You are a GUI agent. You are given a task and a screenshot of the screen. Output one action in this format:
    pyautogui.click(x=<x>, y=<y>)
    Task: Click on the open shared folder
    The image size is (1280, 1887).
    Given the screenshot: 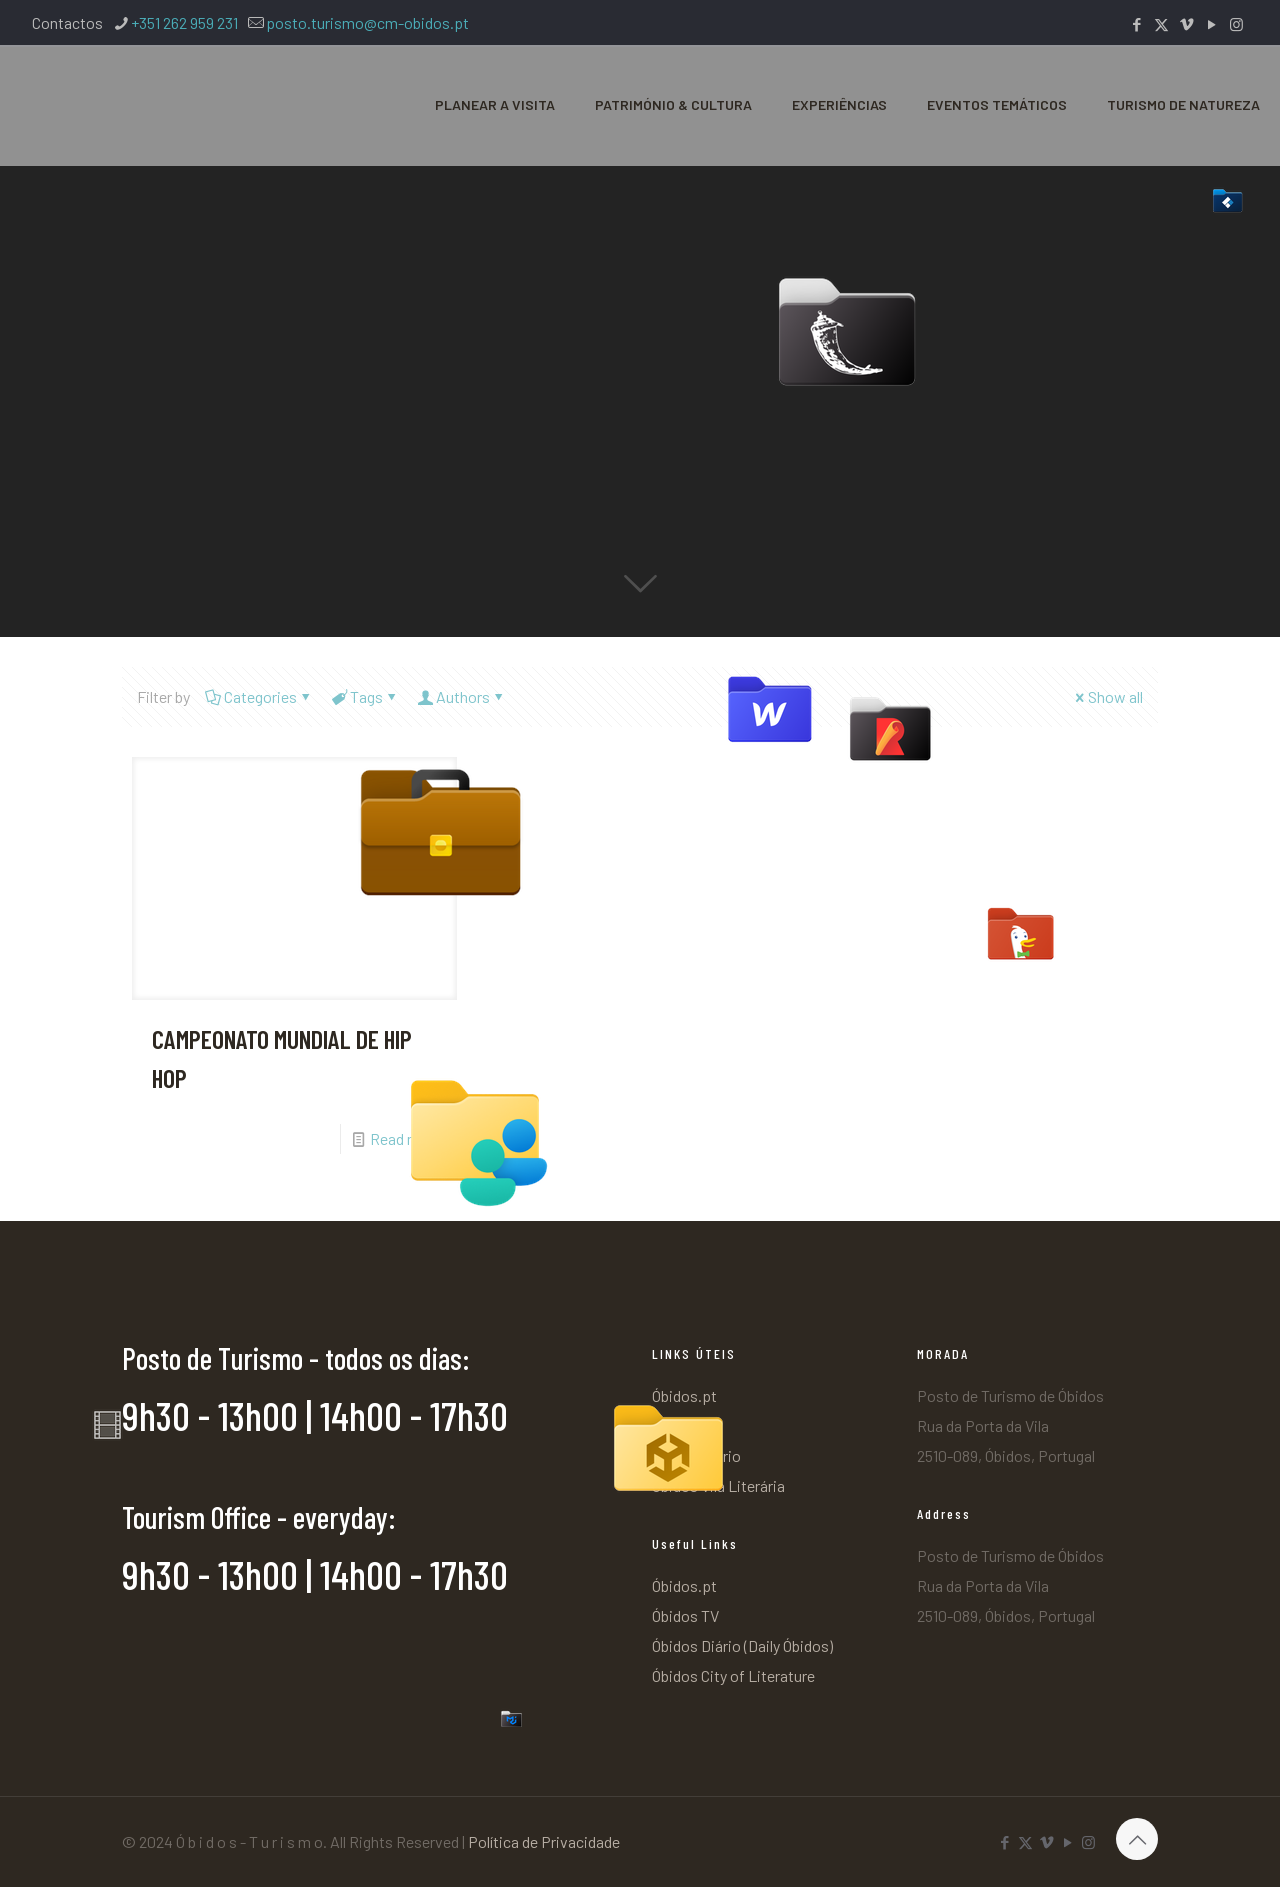 What is the action you would take?
    pyautogui.click(x=475, y=1134)
    